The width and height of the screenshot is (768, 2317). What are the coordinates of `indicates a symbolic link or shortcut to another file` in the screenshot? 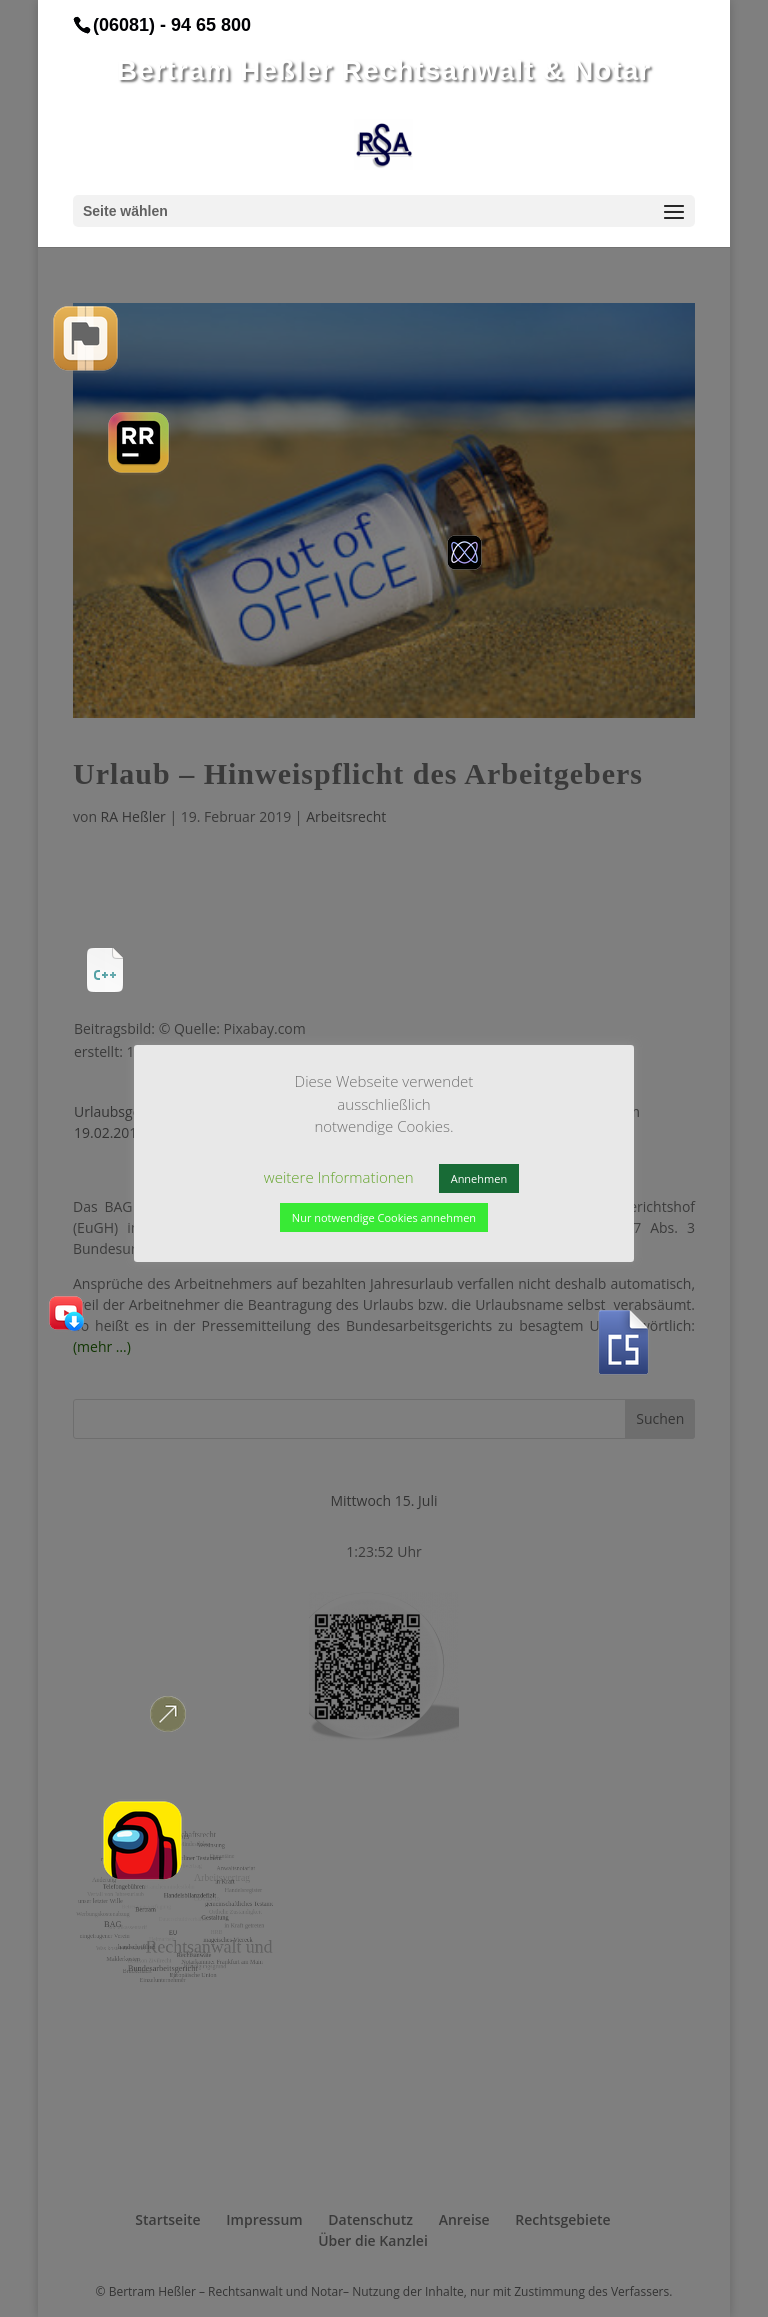 It's located at (168, 1714).